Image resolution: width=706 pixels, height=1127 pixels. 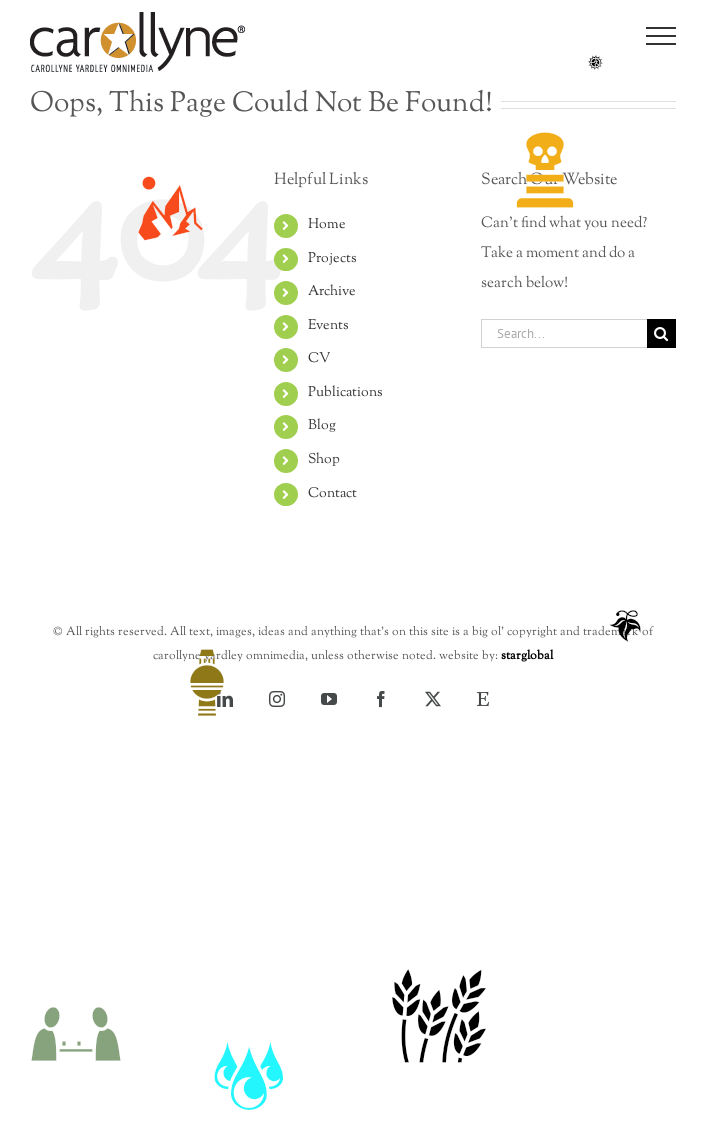 What do you see at coordinates (249, 1076) in the screenshot?
I see `indicates humidity or moisture level` at bounding box center [249, 1076].